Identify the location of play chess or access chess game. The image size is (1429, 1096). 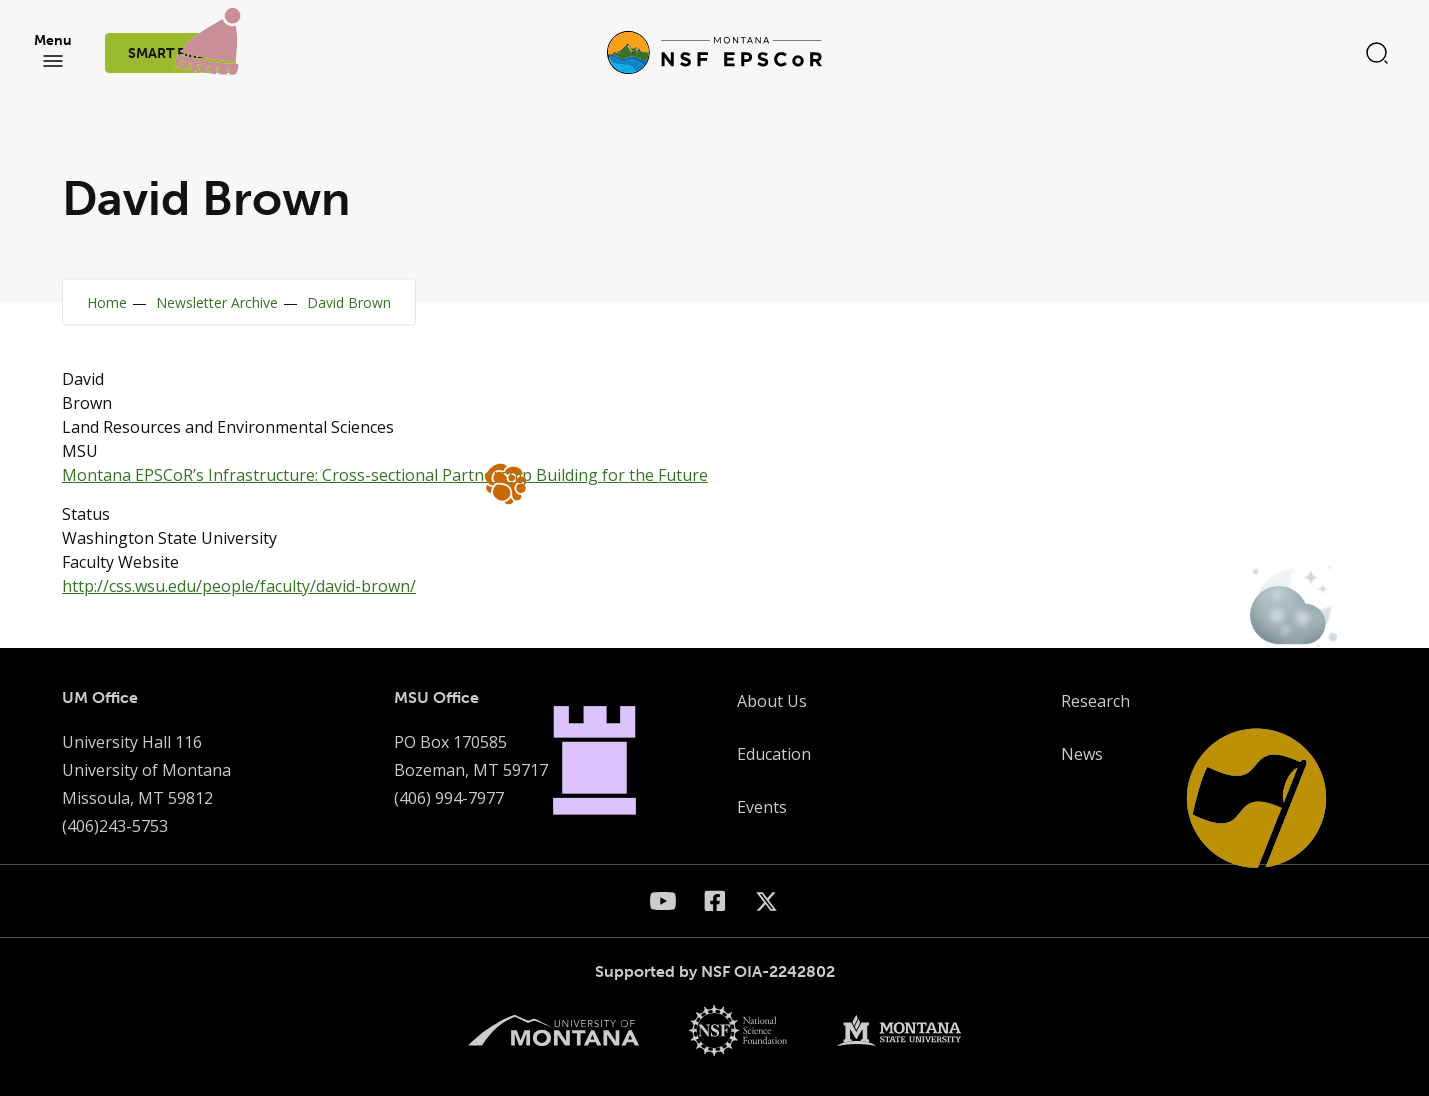
(594, 751).